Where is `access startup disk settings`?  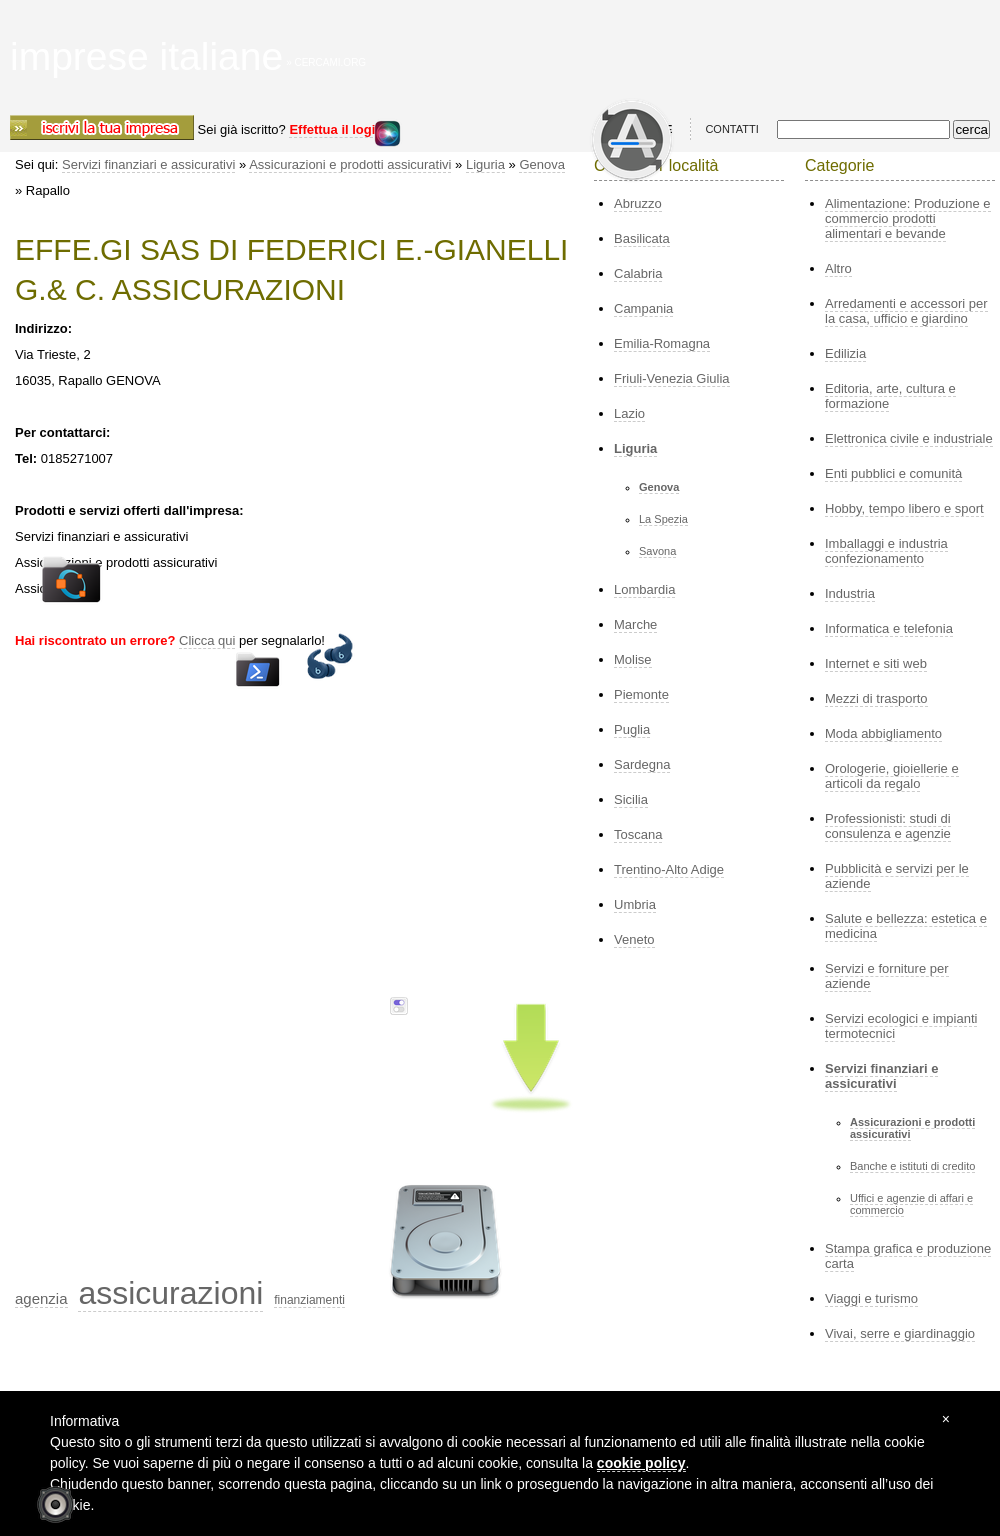
access startup disk settings is located at coordinates (445, 1243).